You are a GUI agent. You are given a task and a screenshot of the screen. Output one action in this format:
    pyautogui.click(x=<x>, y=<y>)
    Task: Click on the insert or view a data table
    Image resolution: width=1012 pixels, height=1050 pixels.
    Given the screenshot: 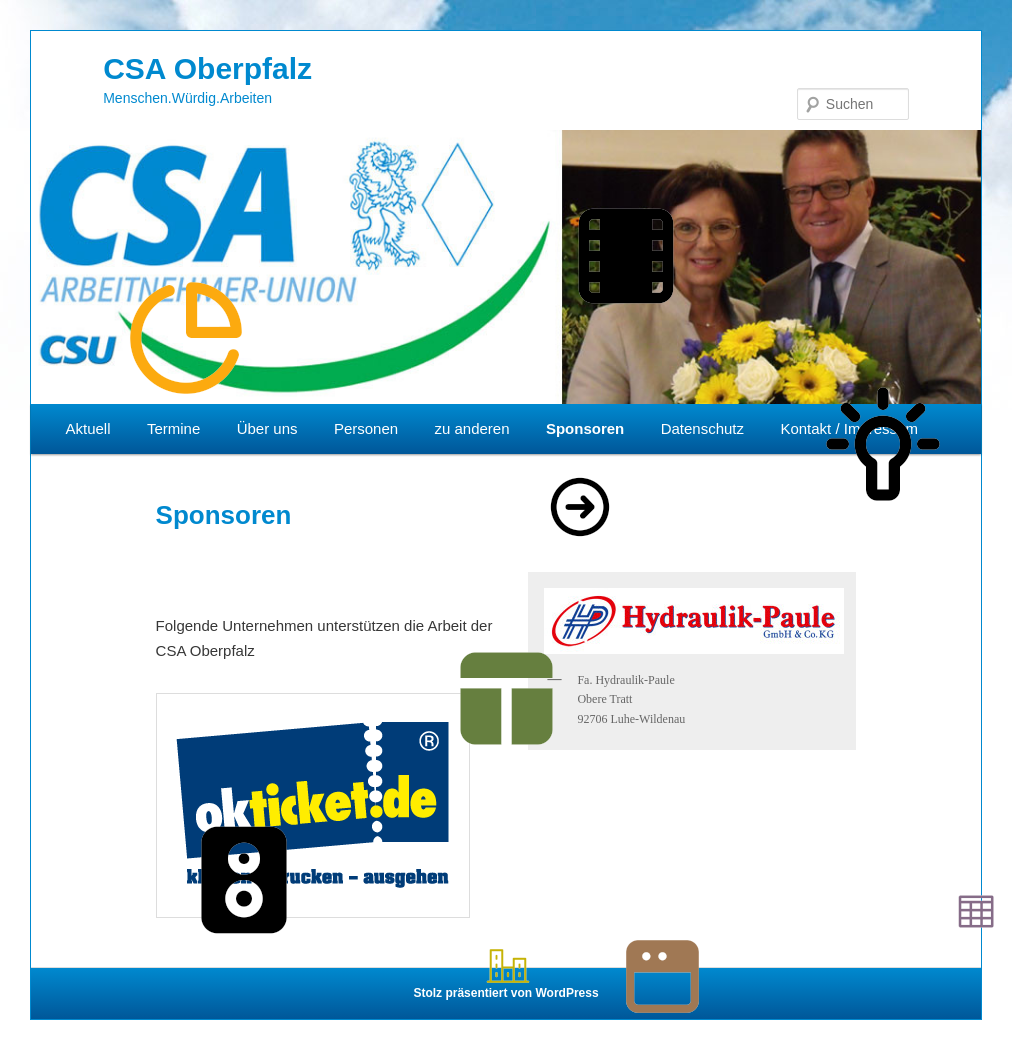 What is the action you would take?
    pyautogui.click(x=977, y=911)
    